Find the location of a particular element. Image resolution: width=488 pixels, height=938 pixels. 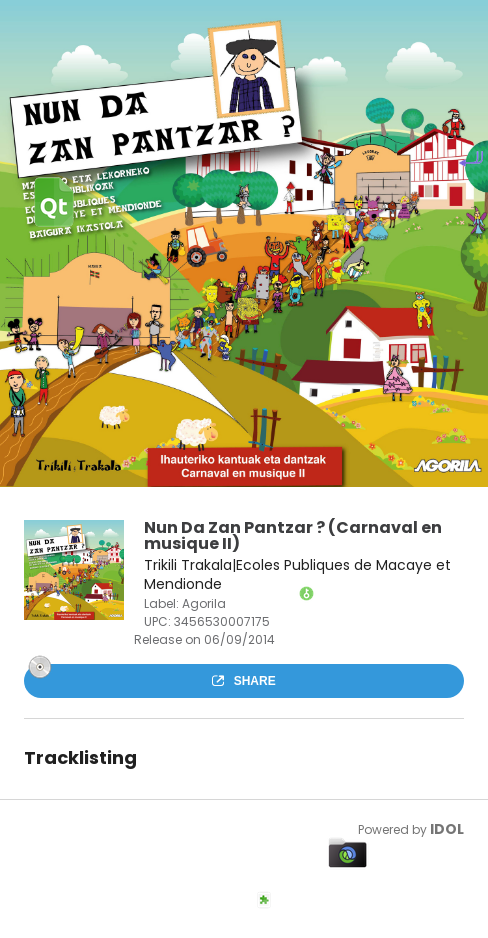

indicates an extension or plugin file type is located at coordinates (264, 900).